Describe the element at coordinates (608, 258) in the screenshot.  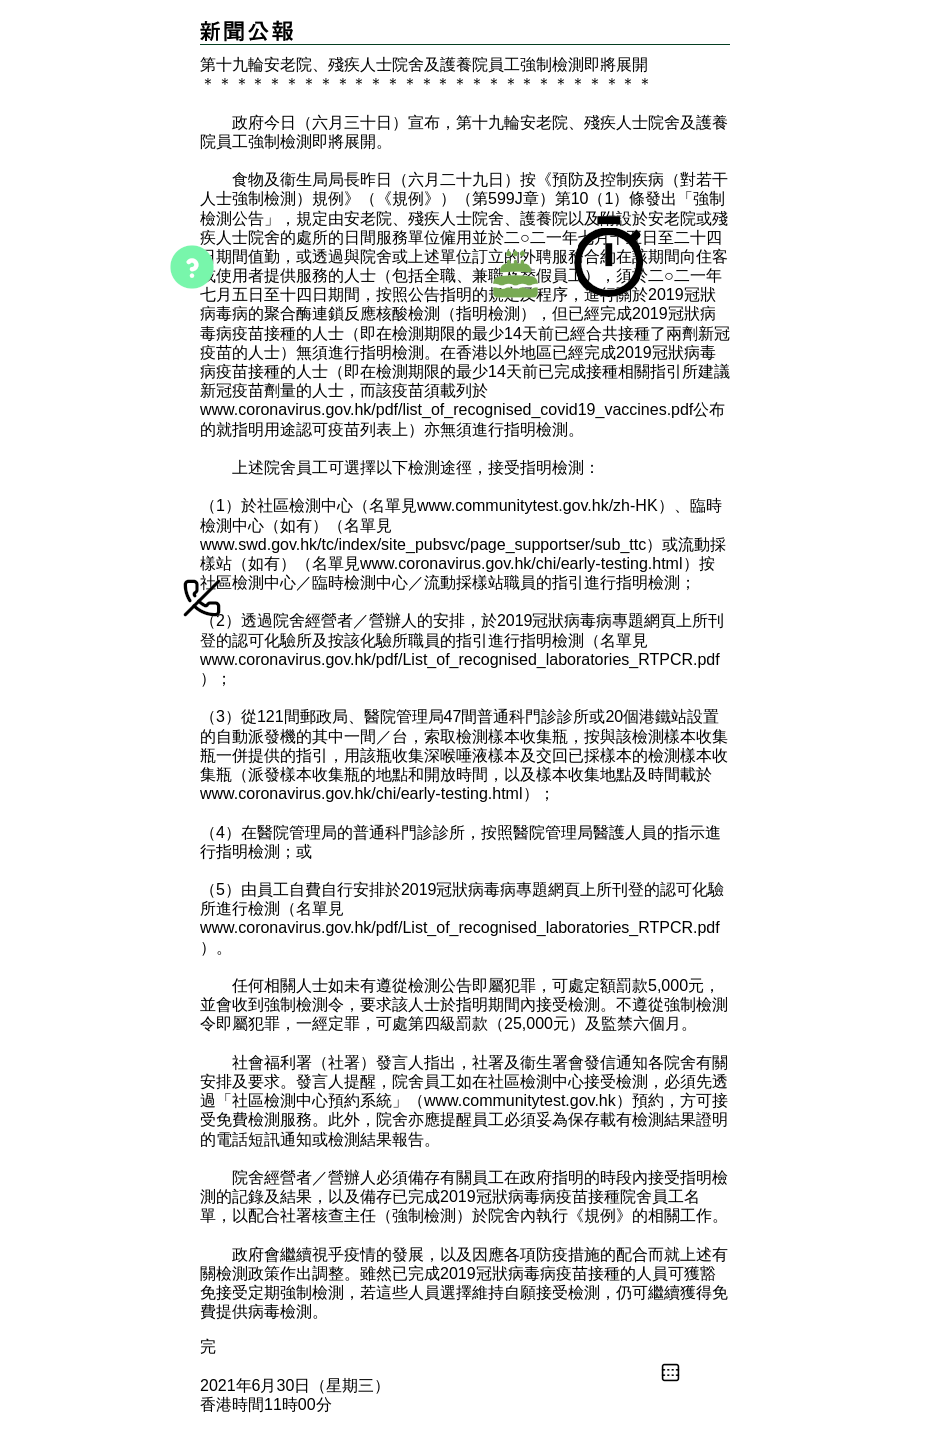
I see `set a countdown timer` at that location.